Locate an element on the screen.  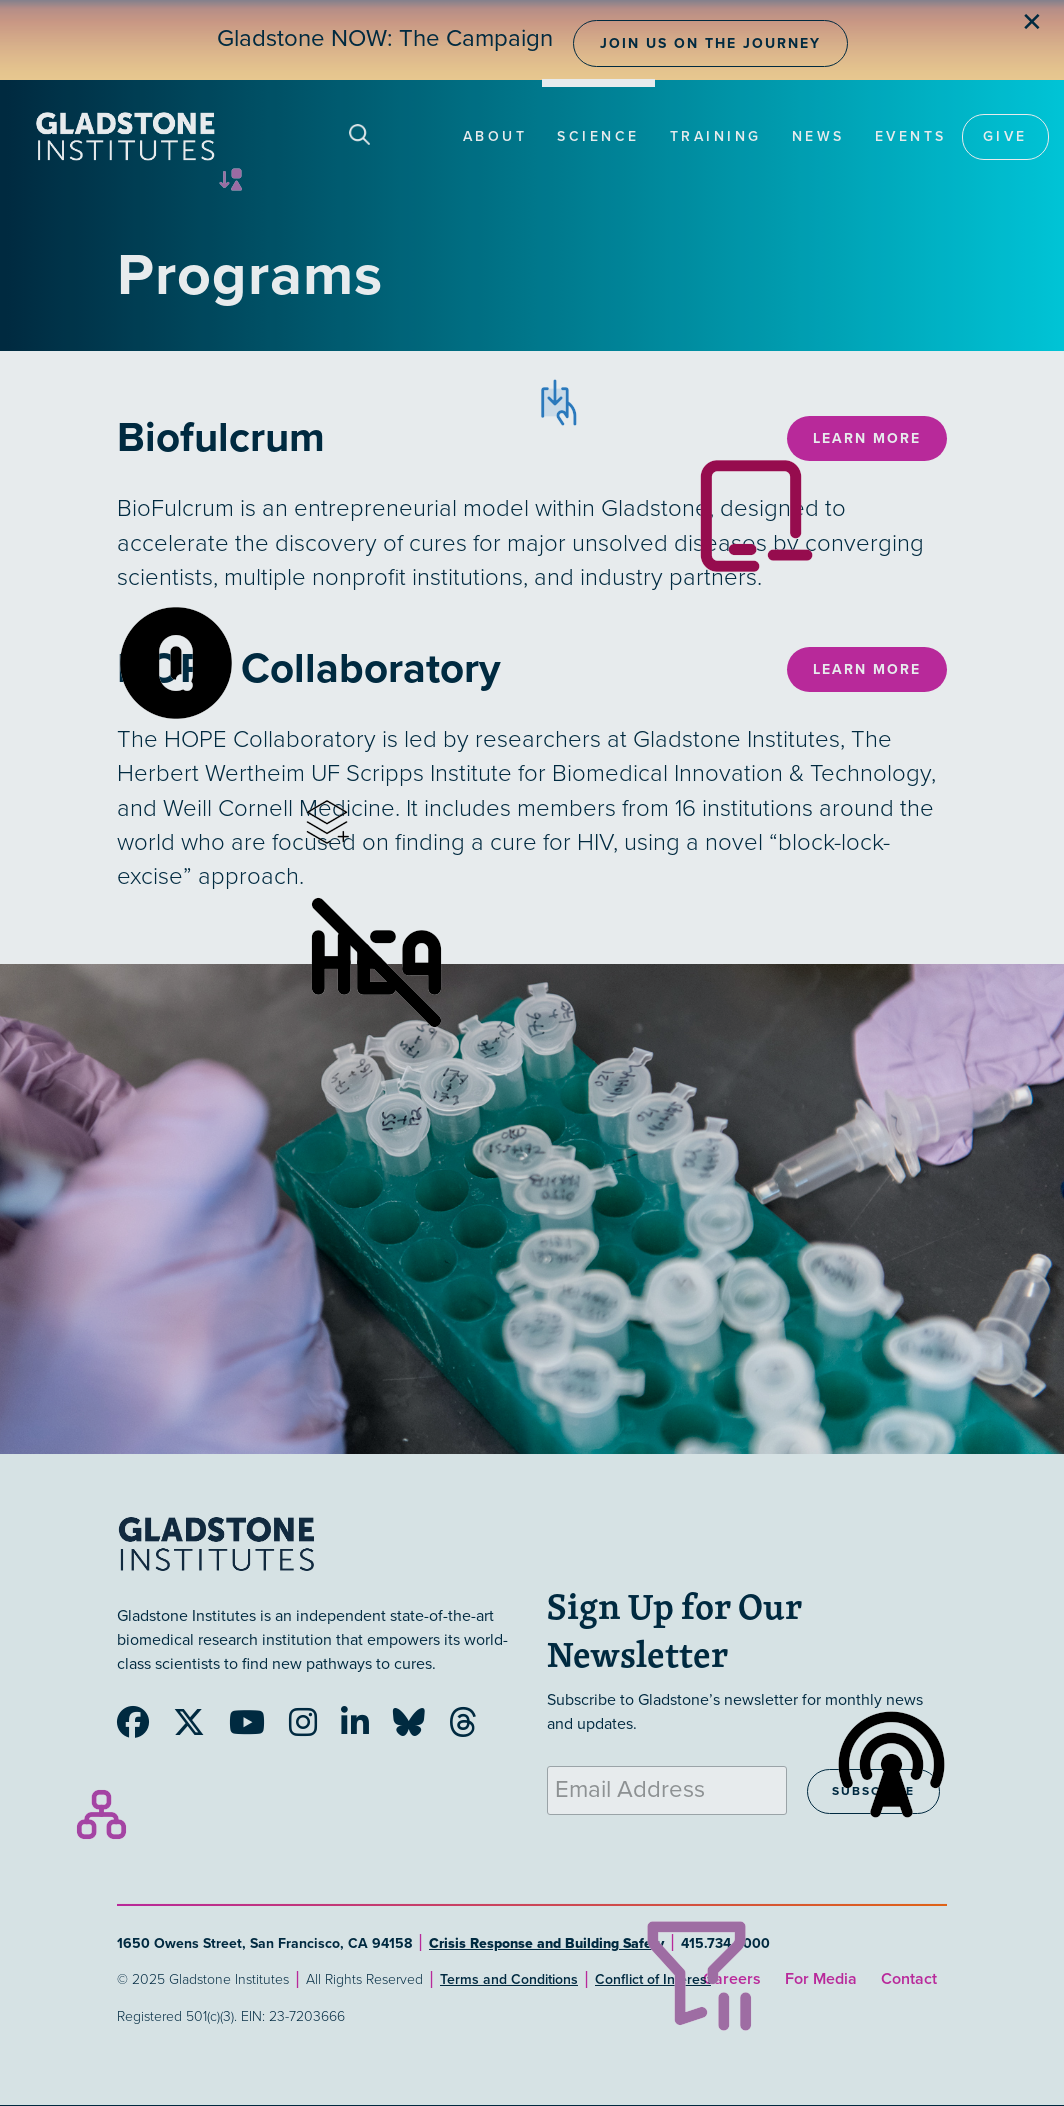
indicates a "Q" category or label is located at coordinates (176, 663).